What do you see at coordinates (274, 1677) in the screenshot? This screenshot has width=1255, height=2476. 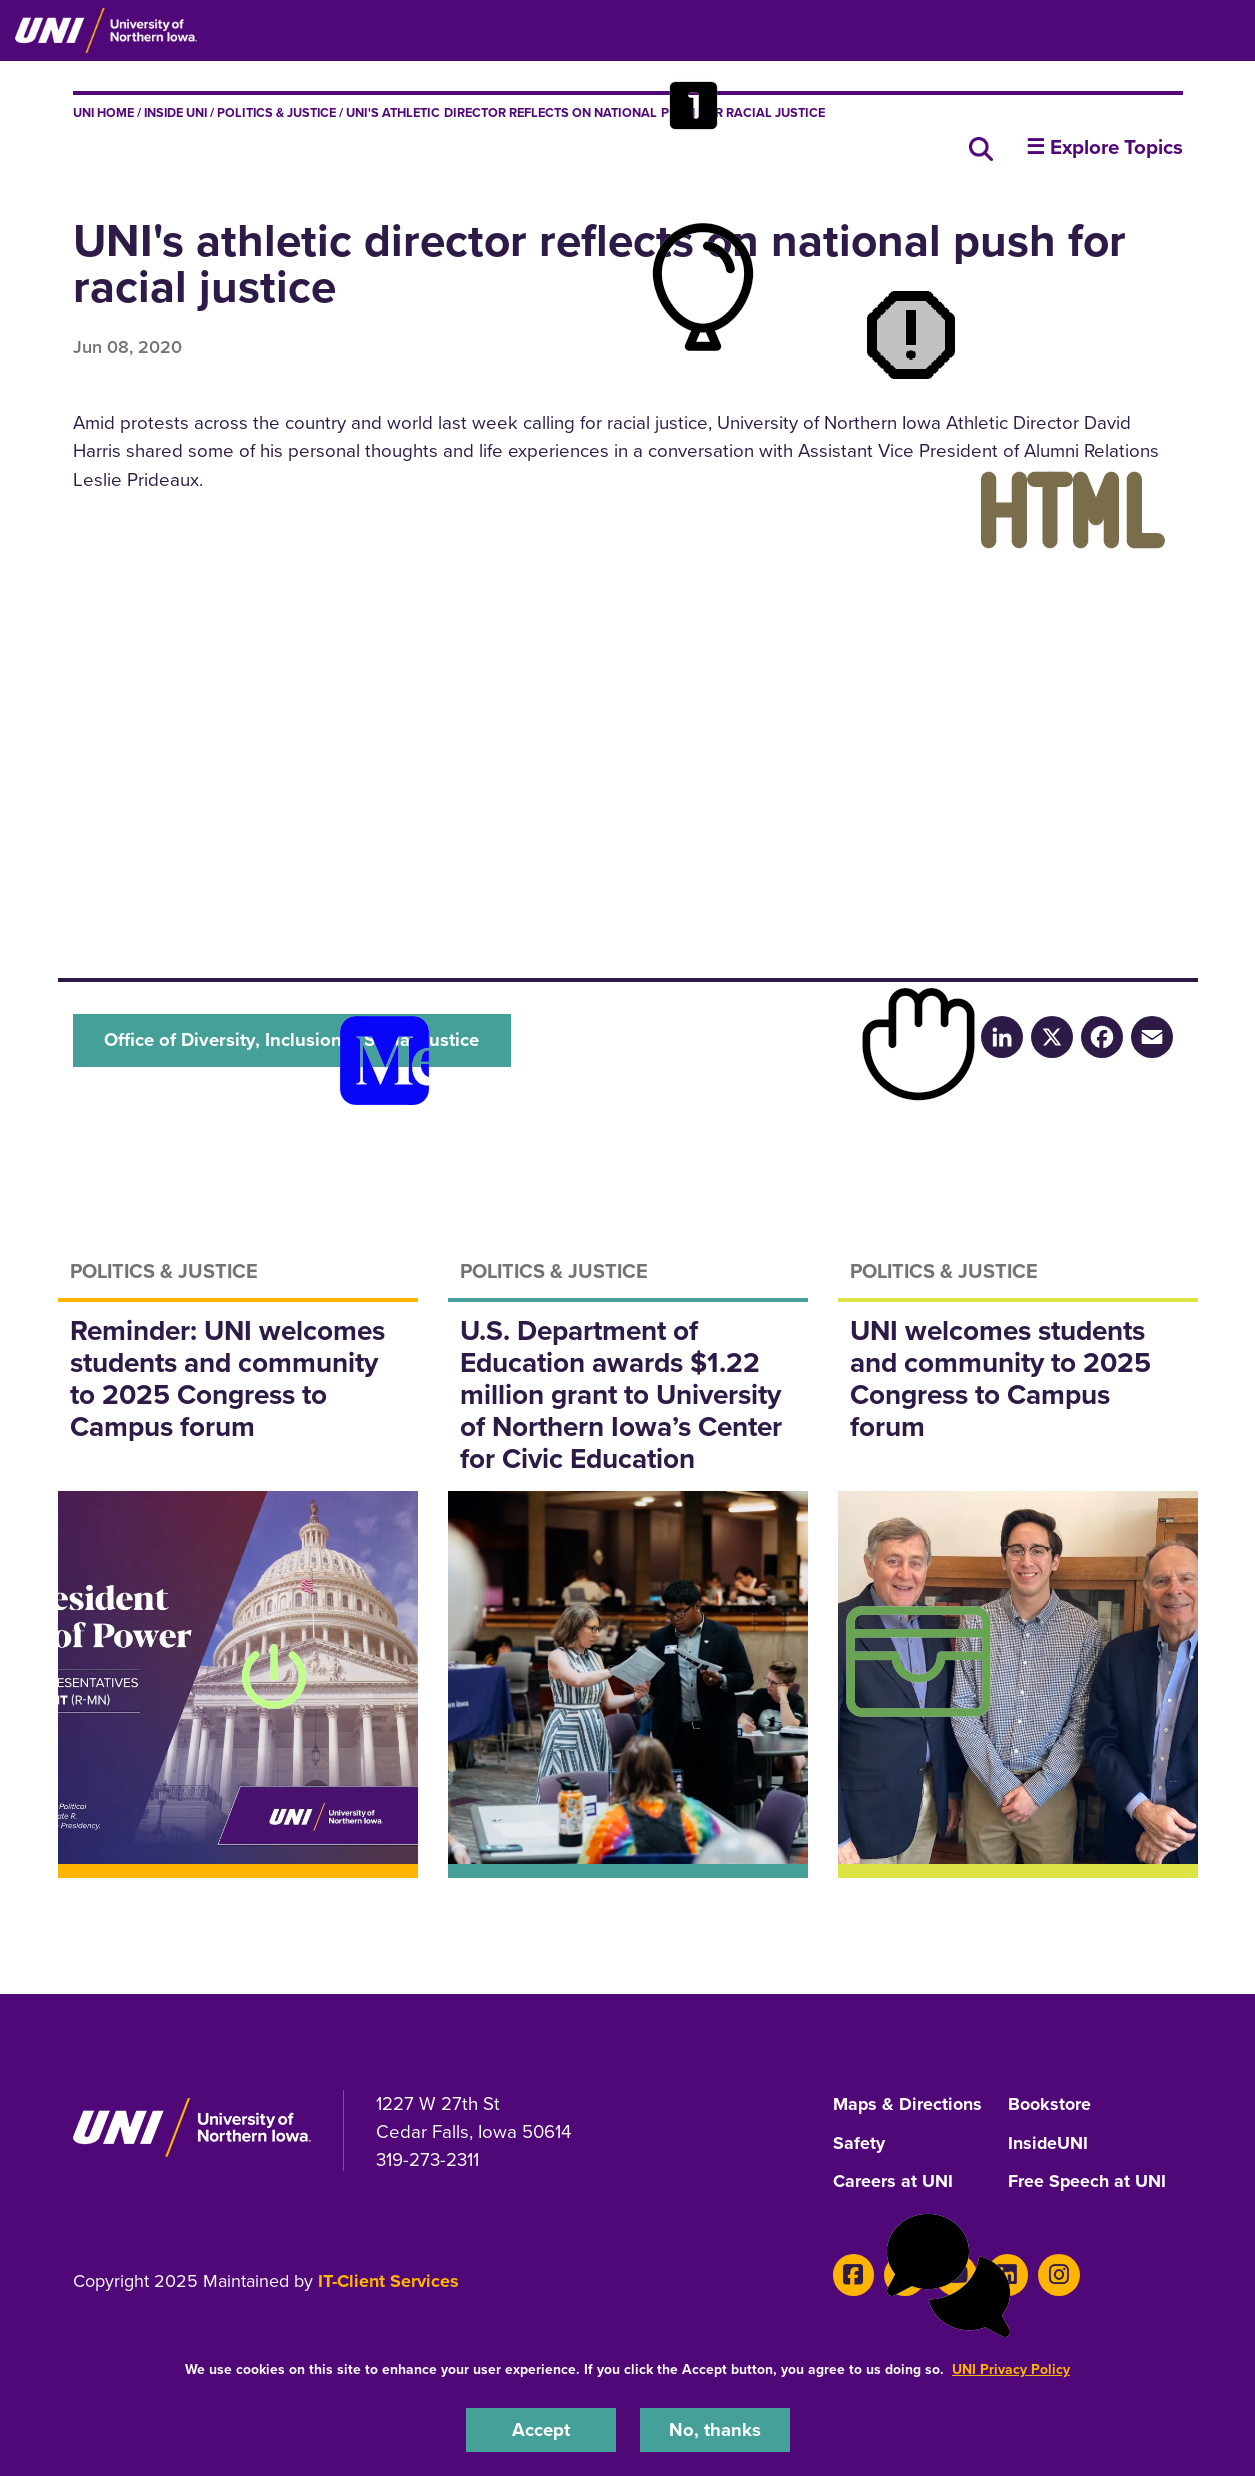 I see `turn device on or off` at bounding box center [274, 1677].